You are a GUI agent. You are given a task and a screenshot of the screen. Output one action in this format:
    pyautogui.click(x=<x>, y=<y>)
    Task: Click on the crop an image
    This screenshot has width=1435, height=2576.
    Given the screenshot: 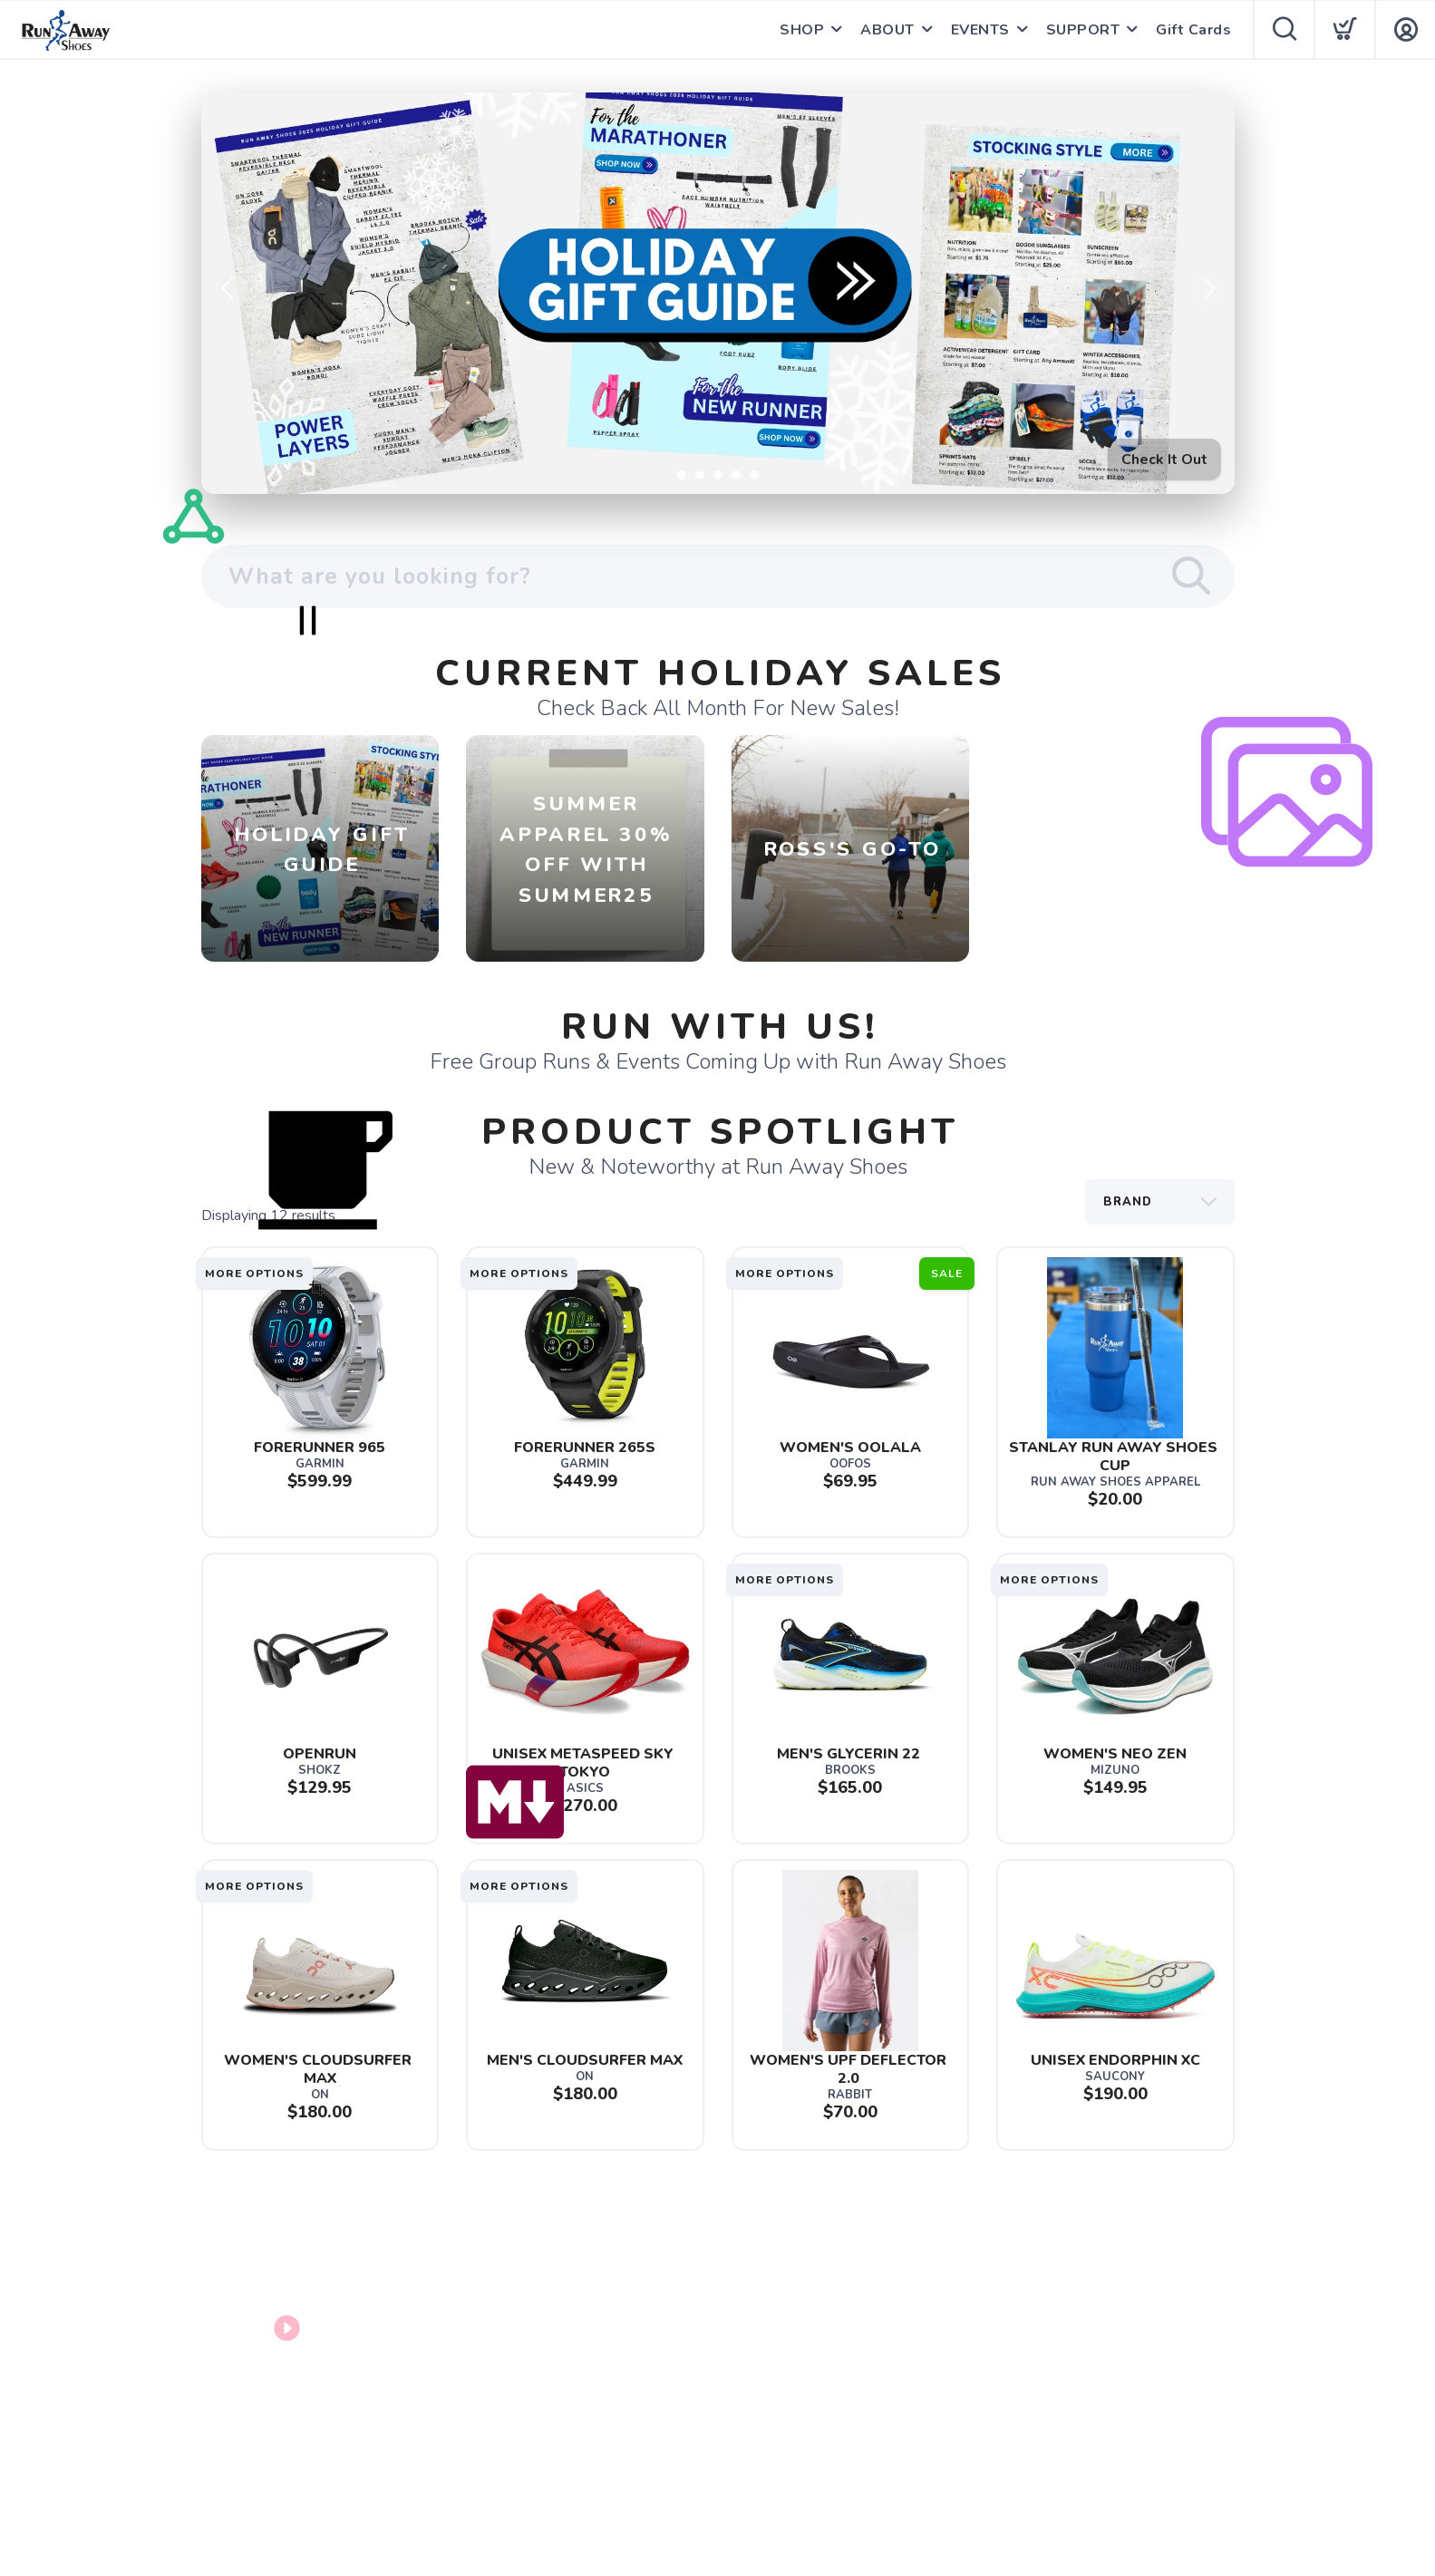 What is the action you would take?
    pyautogui.click(x=316, y=1288)
    